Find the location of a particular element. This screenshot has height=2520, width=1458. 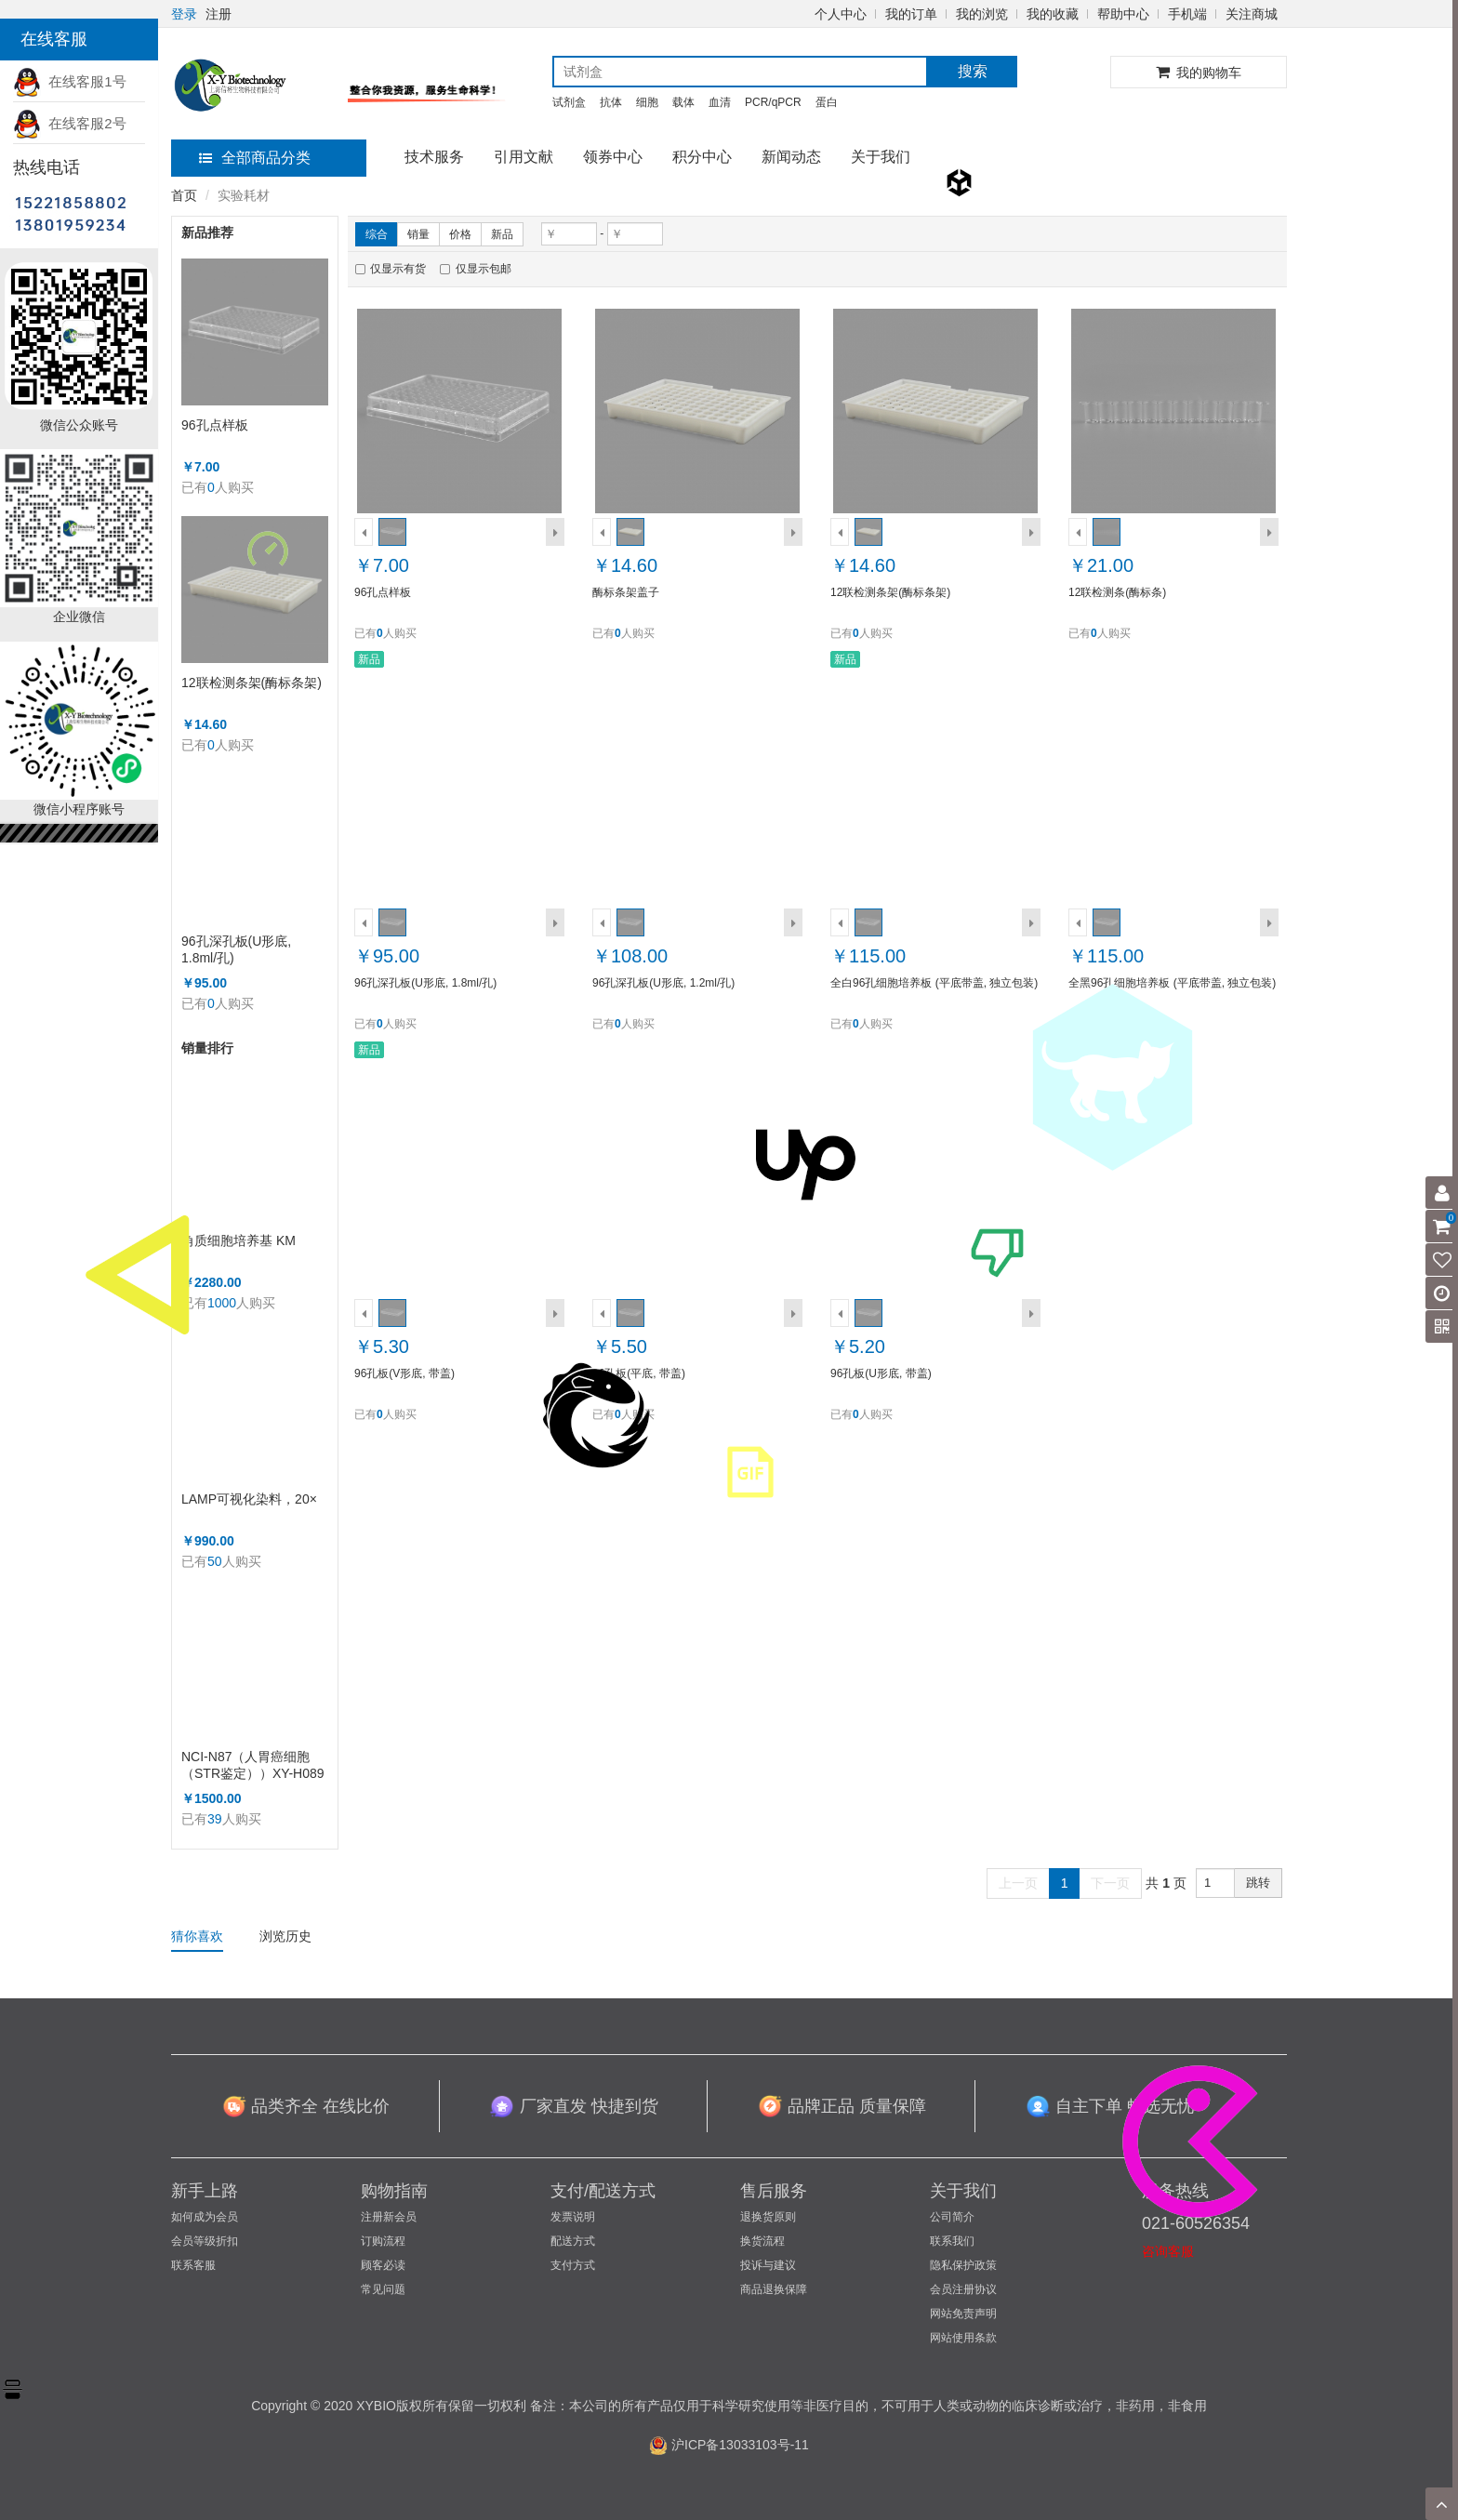

play media in reverse is located at coordinates (144, 1275).